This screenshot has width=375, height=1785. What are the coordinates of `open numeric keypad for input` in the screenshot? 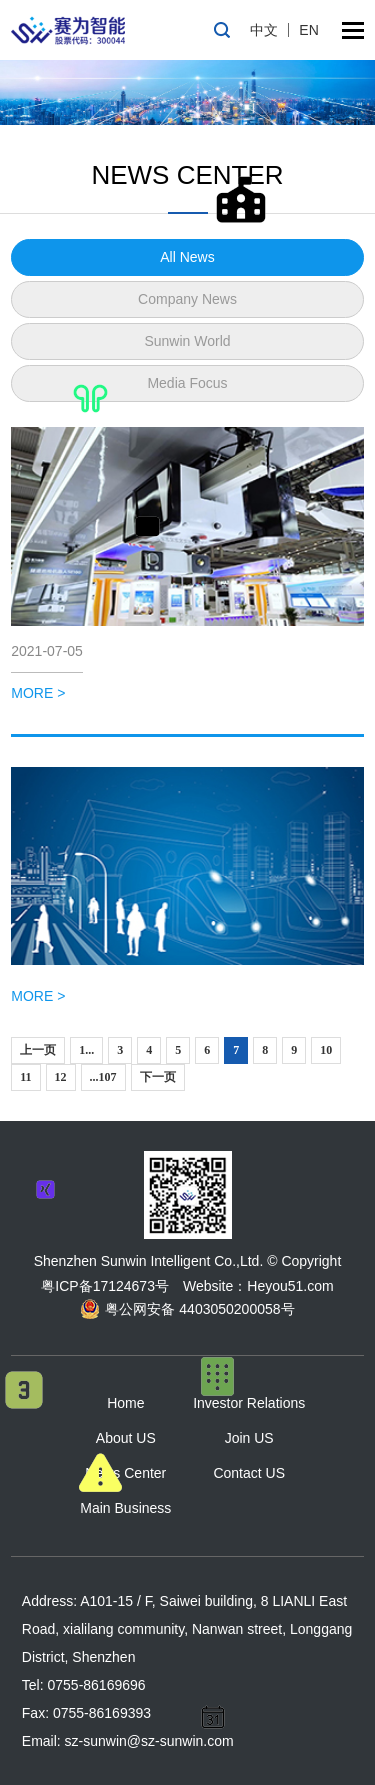 It's located at (217, 1376).